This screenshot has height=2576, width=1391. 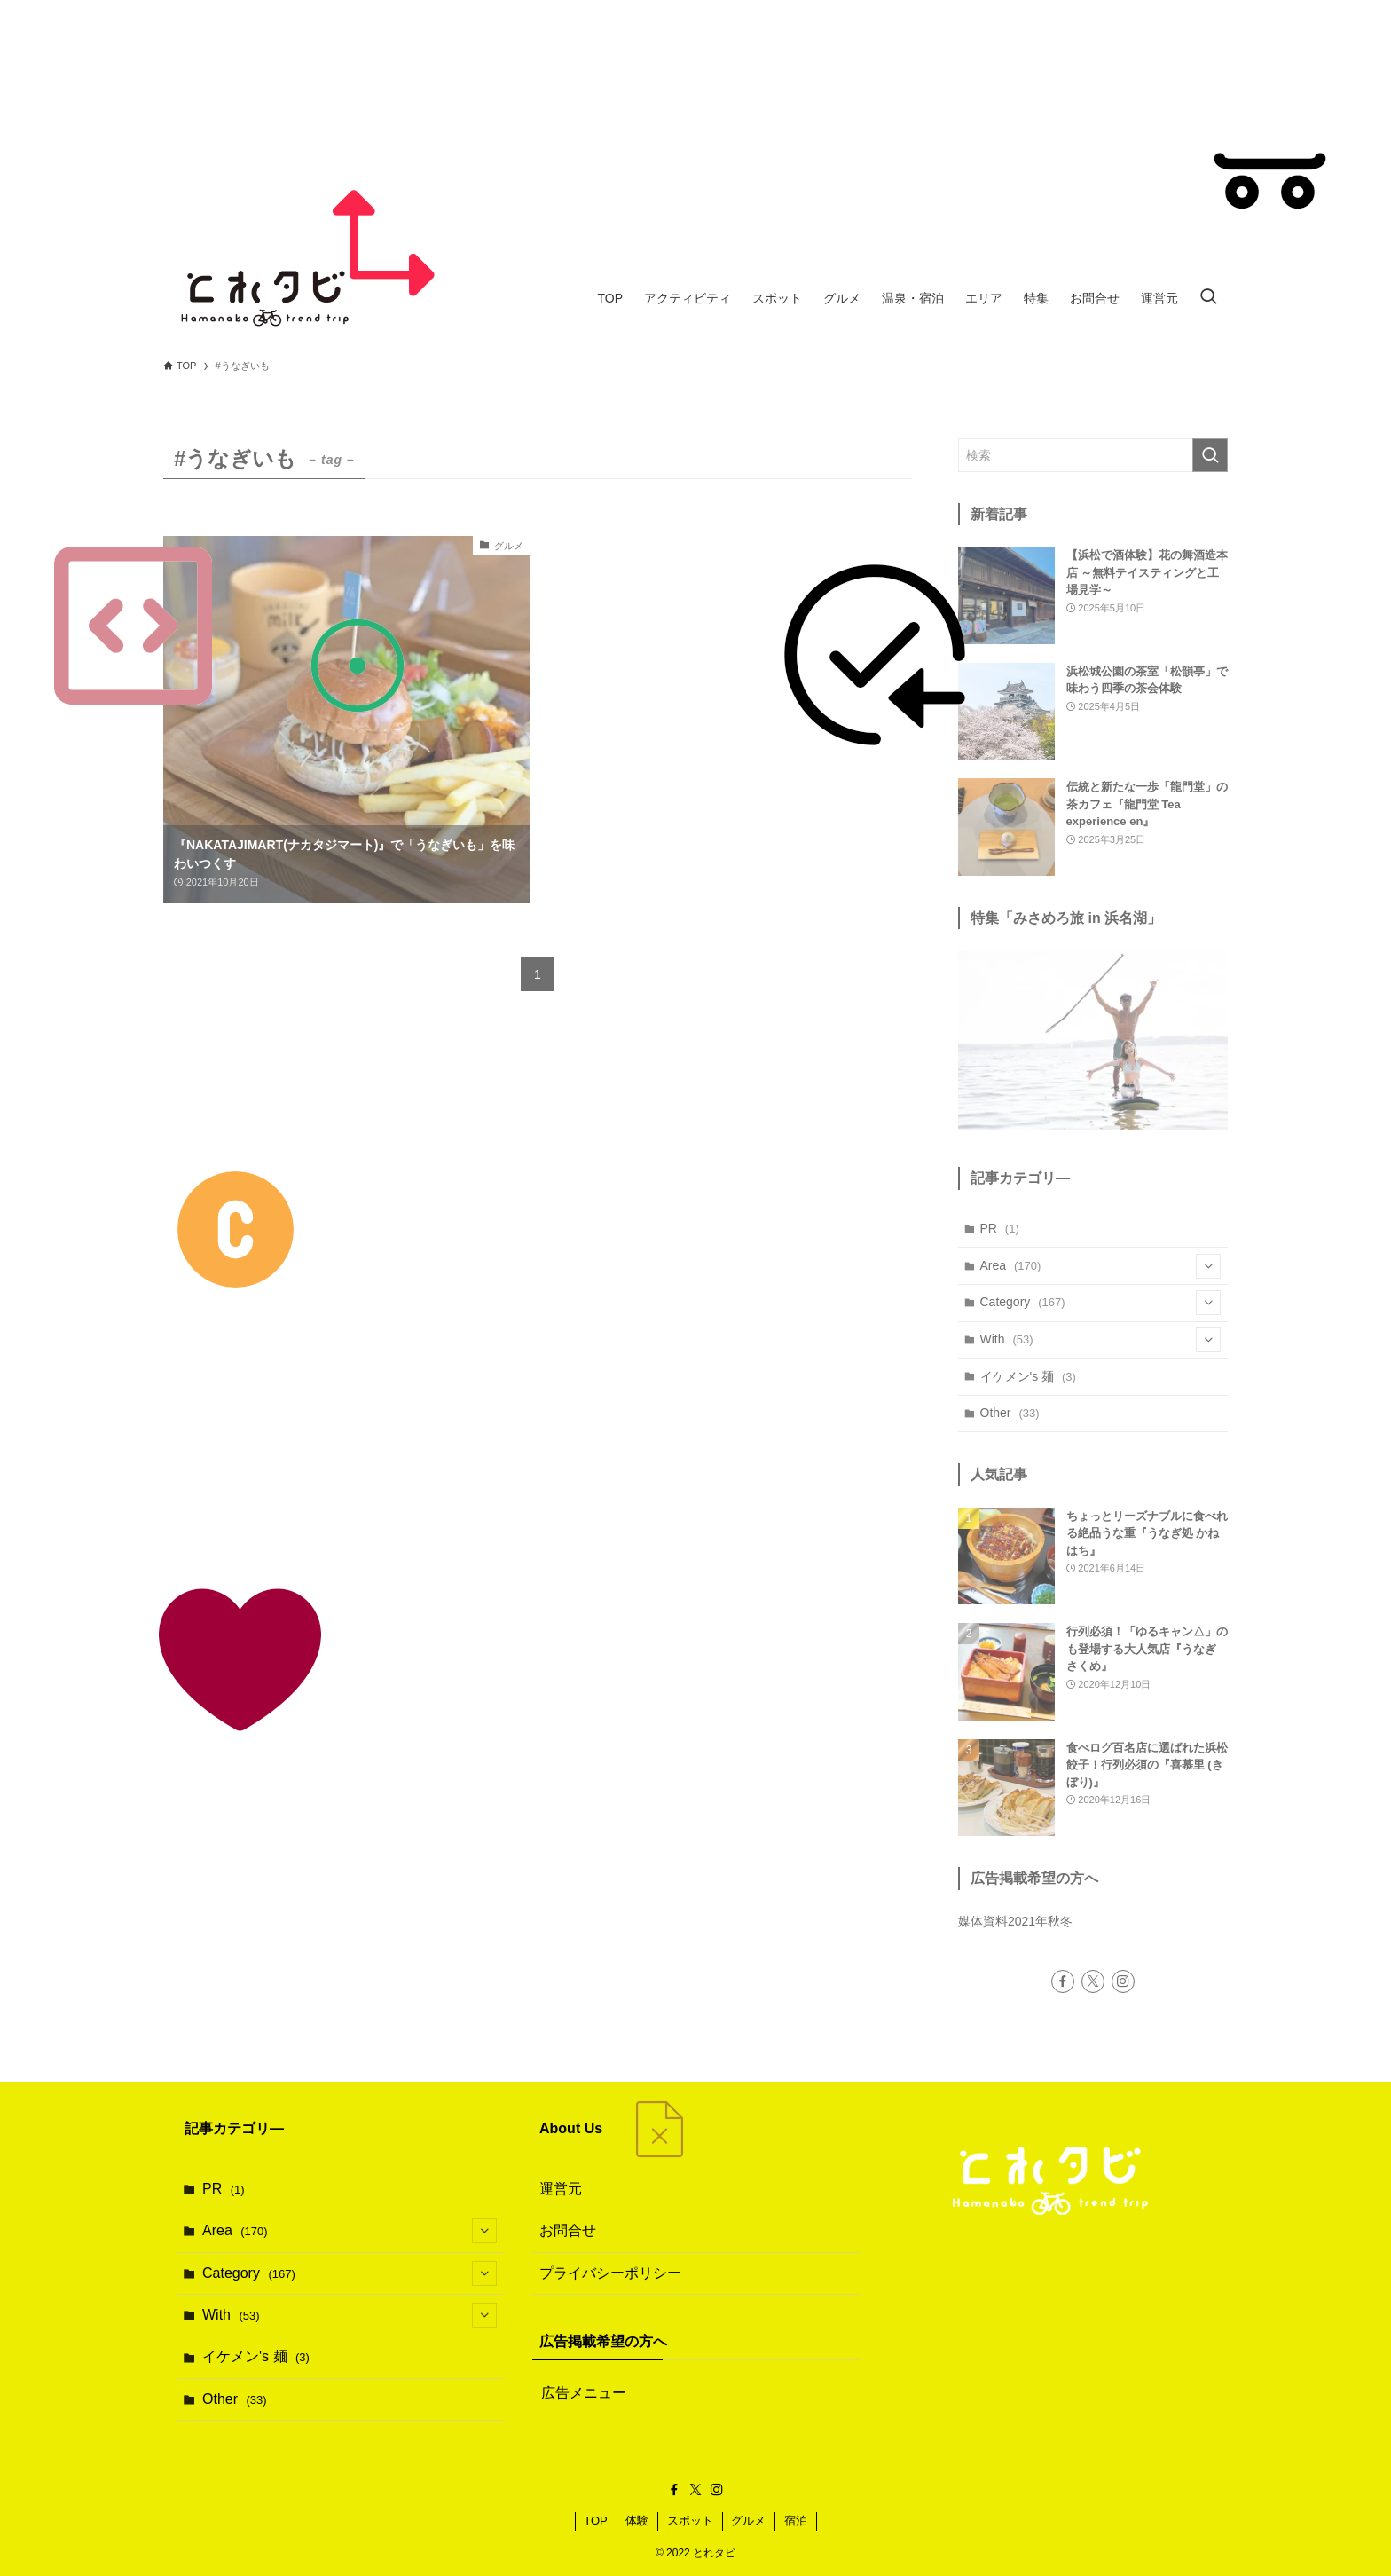 I want to click on view open issues in a repository, so click(x=358, y=666).